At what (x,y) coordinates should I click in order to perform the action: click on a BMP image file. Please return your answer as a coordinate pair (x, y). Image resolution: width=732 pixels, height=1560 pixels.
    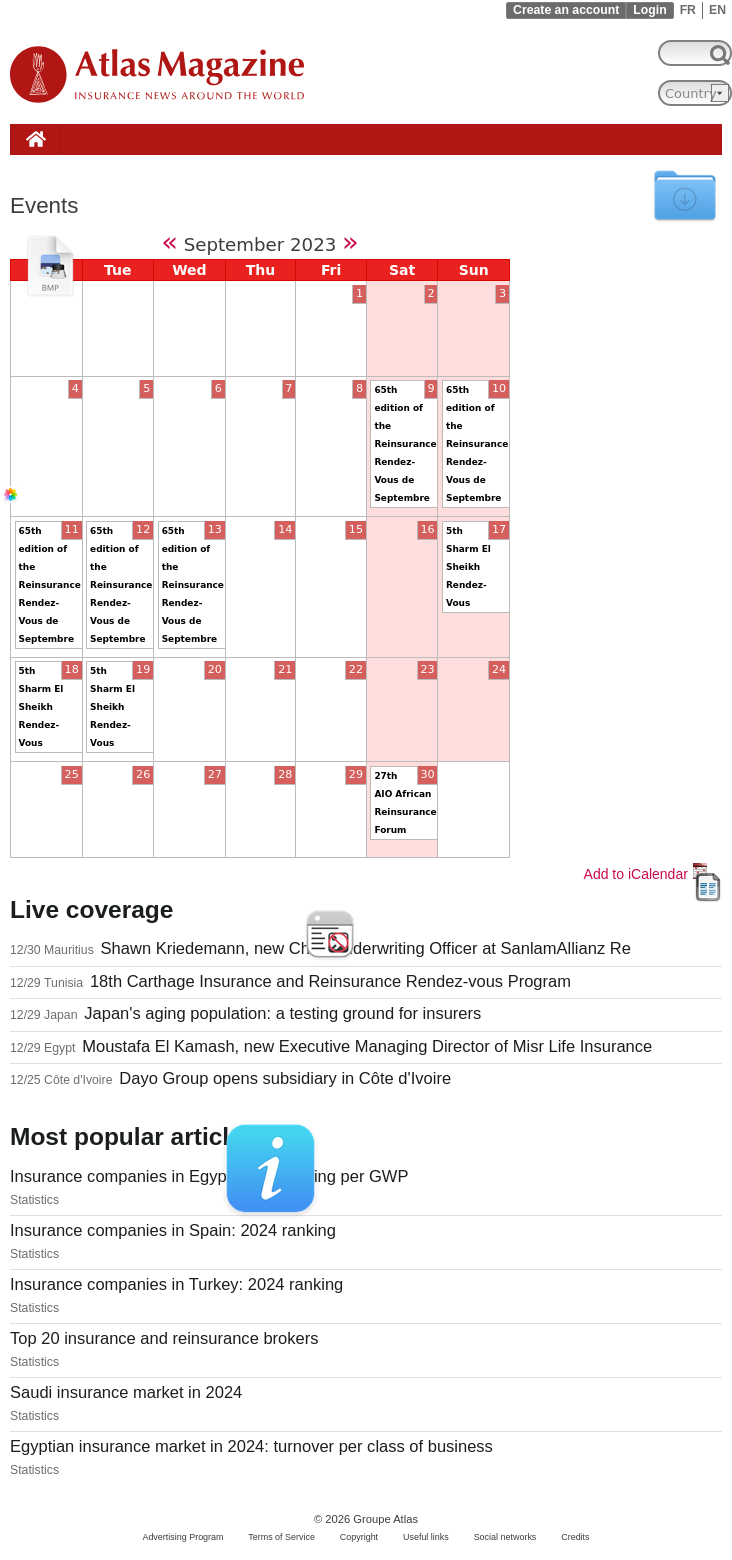
    Looking at the image, I should click on (50, 266).